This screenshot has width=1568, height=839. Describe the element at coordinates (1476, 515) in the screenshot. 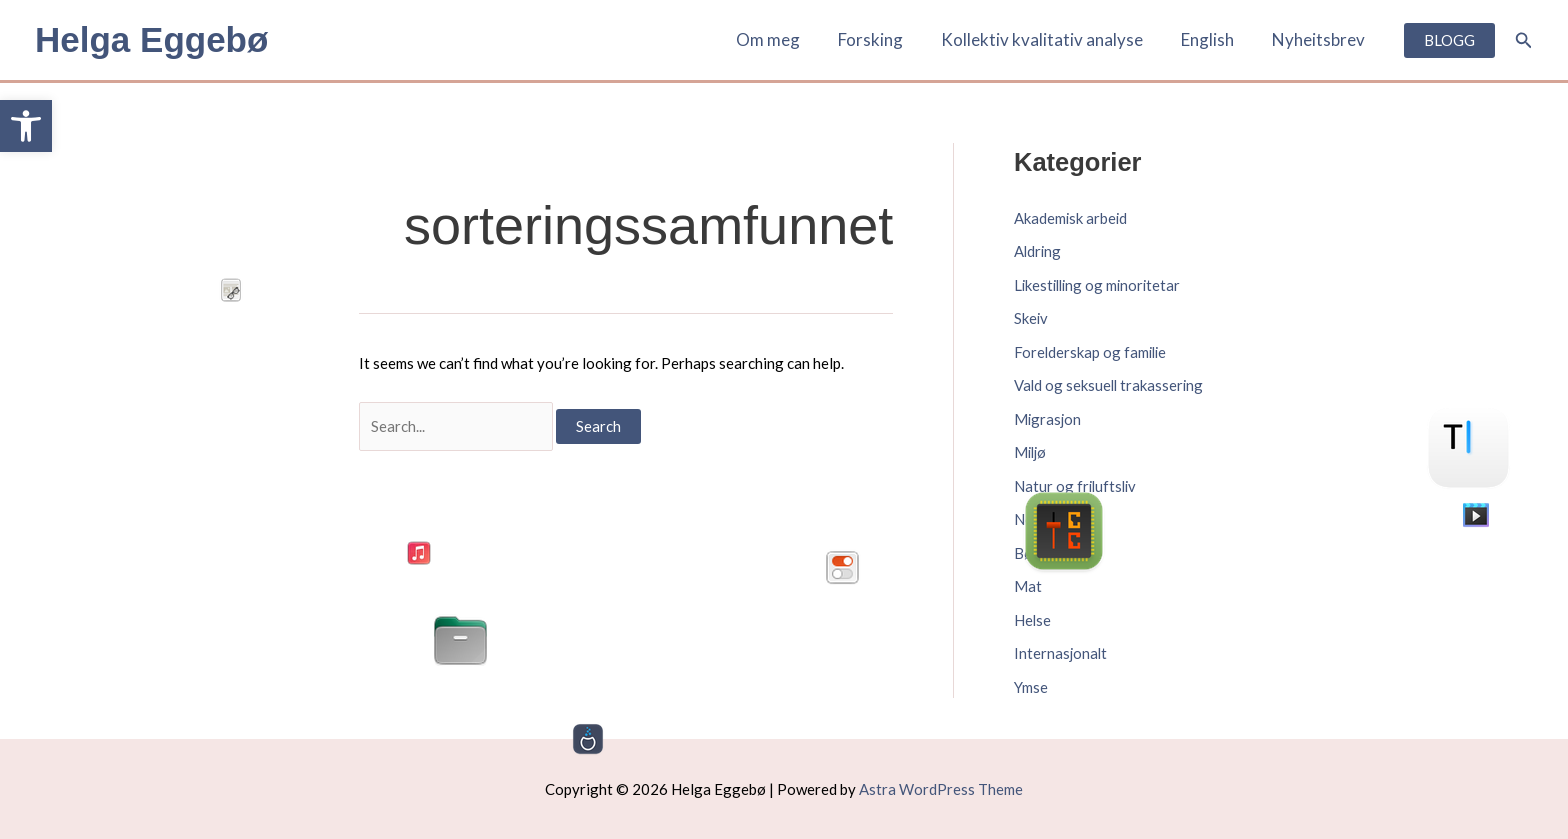

I see `open tv2 streaming app` at that location.